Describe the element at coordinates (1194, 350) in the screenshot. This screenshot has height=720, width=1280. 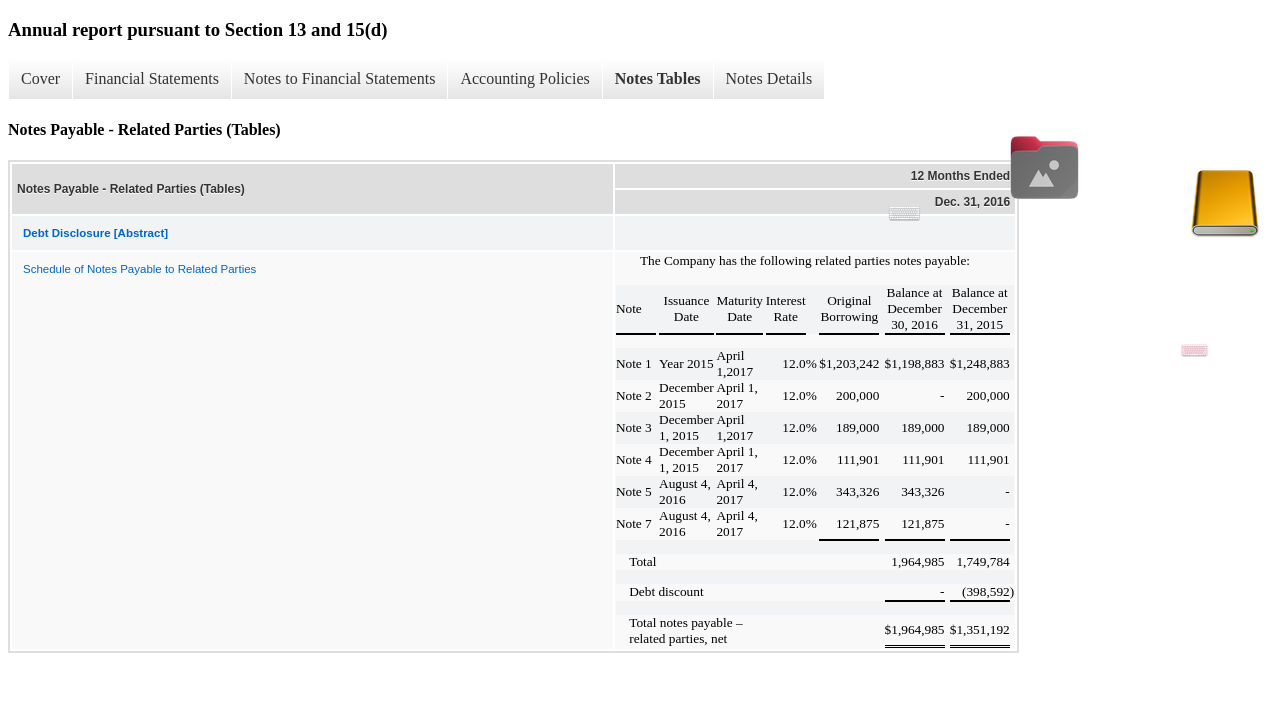
I see `indicates a pink external keyboard is connected` at that location.